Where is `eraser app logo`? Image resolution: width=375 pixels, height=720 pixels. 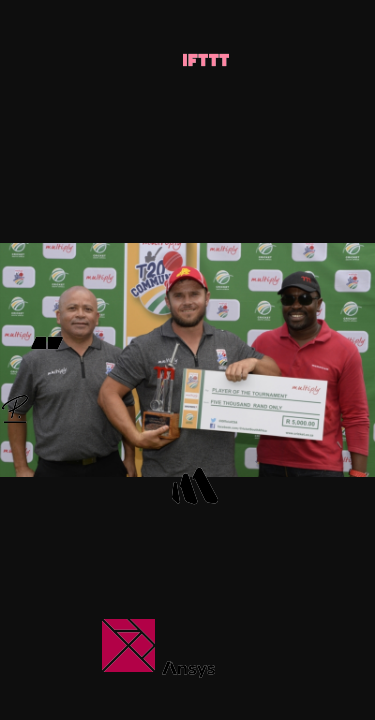
eraser app logo is located at coordinates (47, 343).